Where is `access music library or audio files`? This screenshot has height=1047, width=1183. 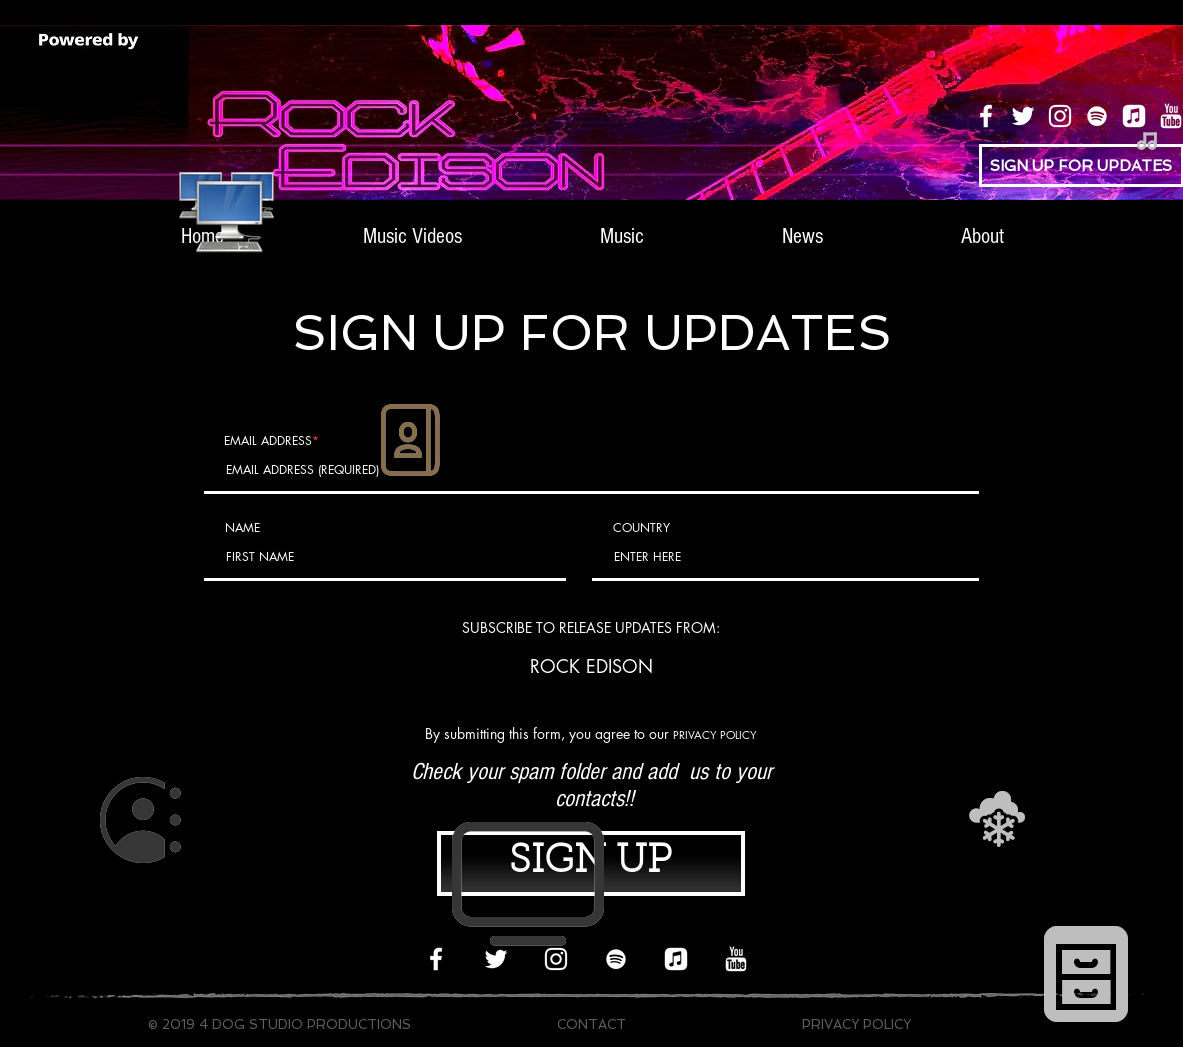 access music library or audio files is located at coordinates (1147, 140).